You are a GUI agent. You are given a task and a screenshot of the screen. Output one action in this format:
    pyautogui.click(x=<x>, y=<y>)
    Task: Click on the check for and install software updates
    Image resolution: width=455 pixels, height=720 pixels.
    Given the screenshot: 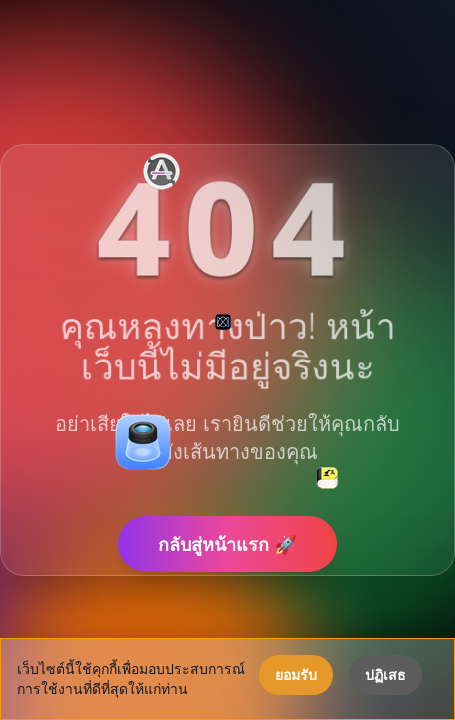 What is the action you would take?
    pyautogui.click(x=161, y=171)
    